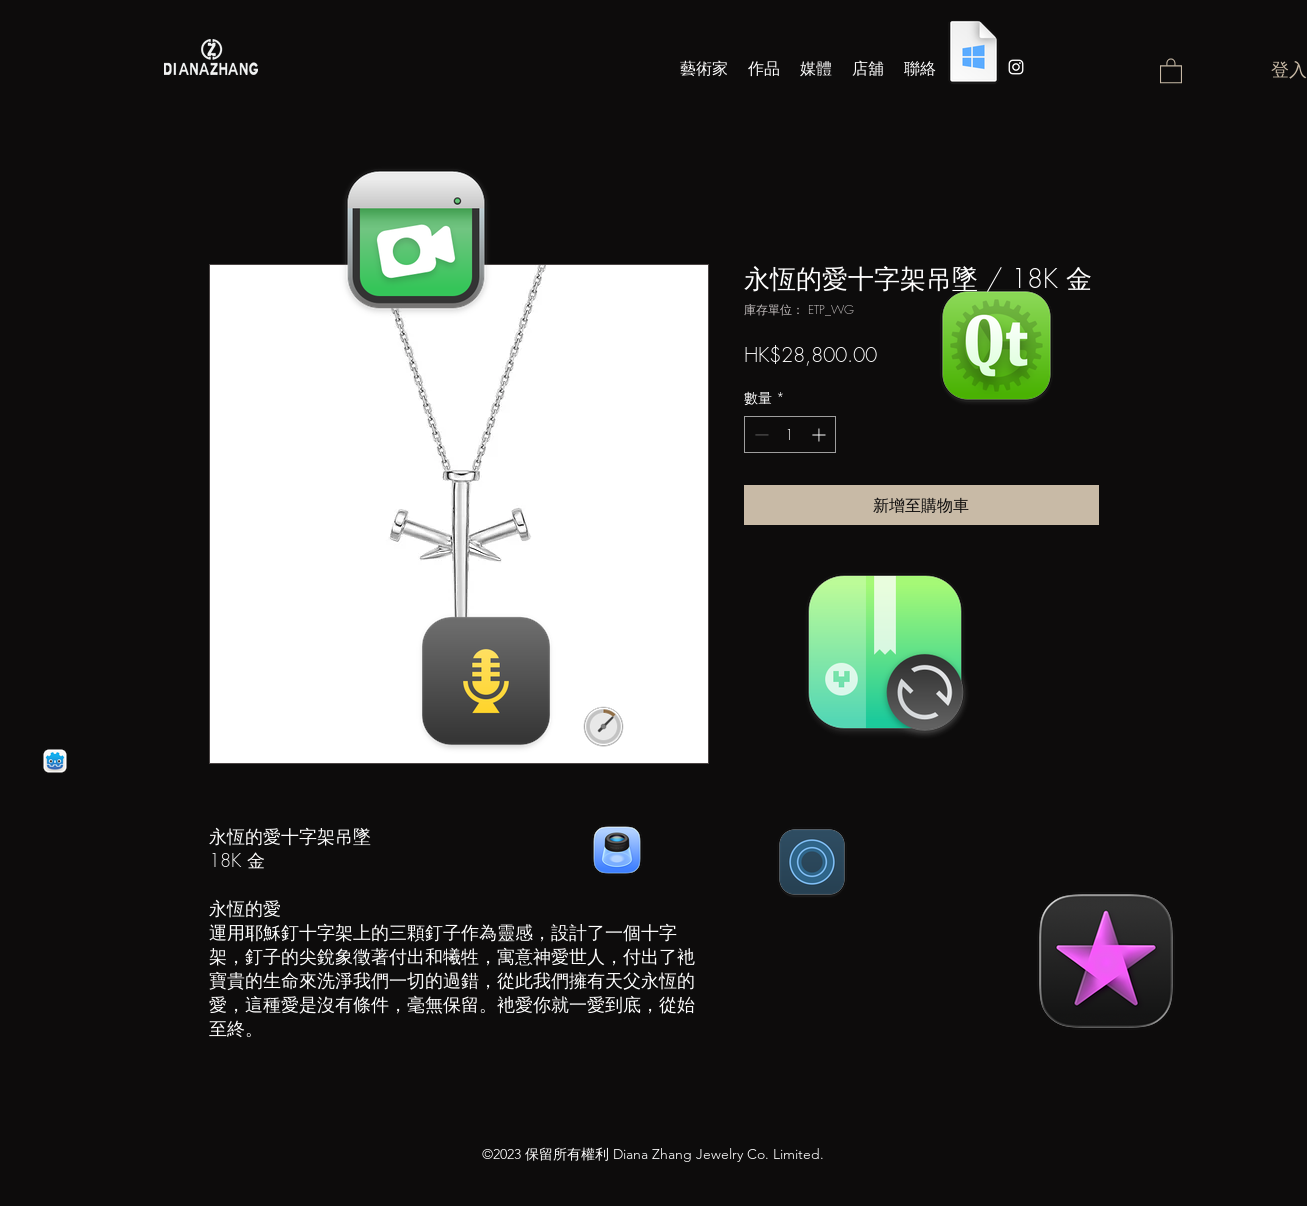 The width and height of the screenshot is (1307, 1206). Describe the element at coordinates (486, 681) in the screenshot. I see `open amarok podcast app` at that location.